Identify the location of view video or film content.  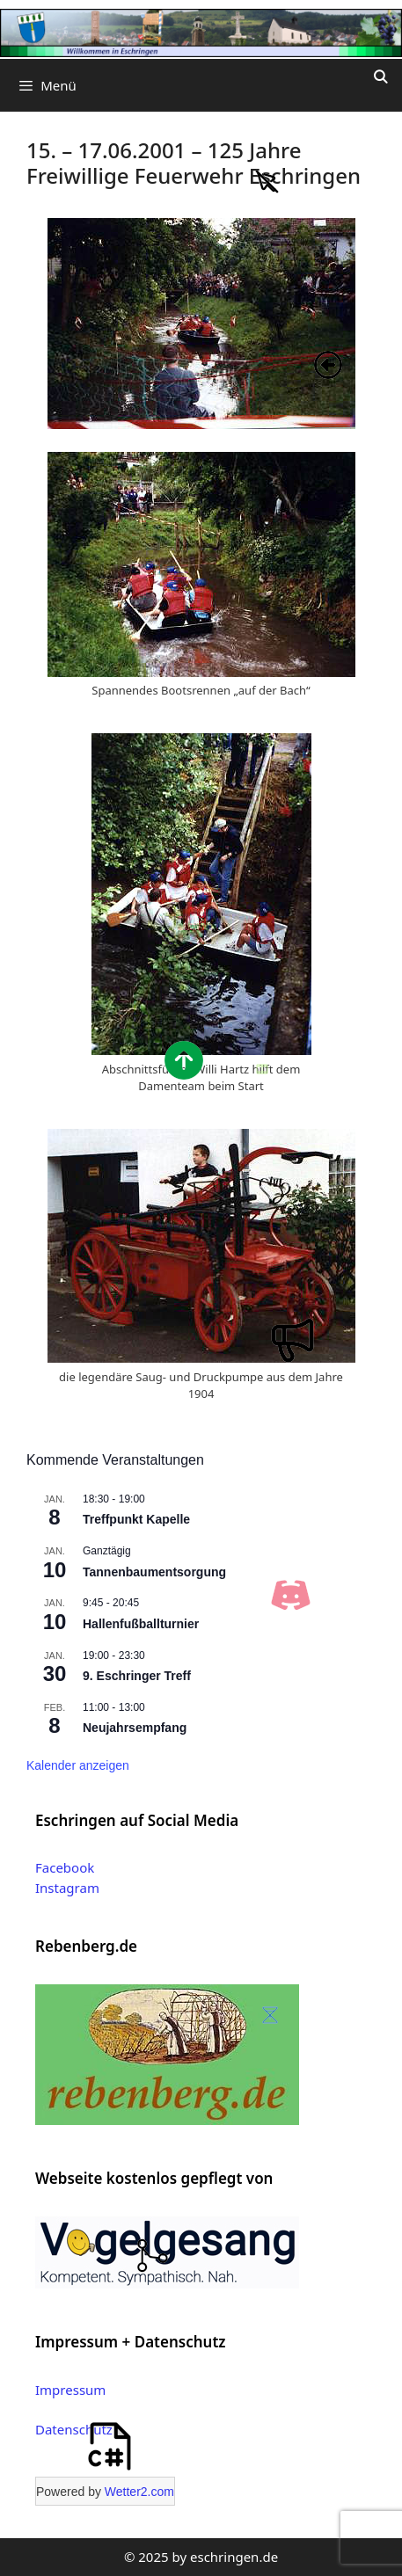
(262, 1069).